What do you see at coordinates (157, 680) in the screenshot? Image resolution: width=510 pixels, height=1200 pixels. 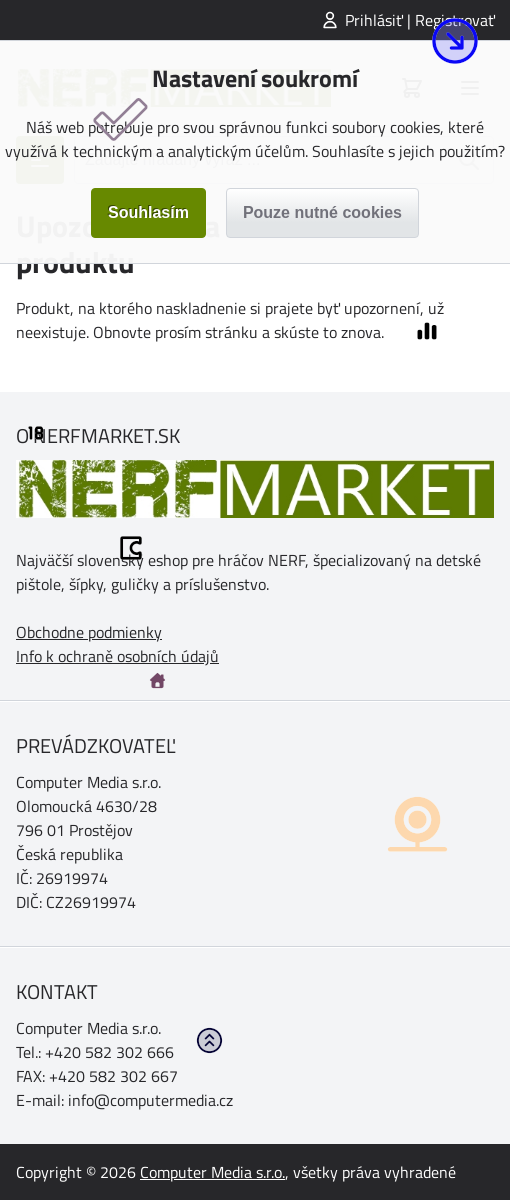 I see `navigate to home screen` at bounding box center [157, 680].